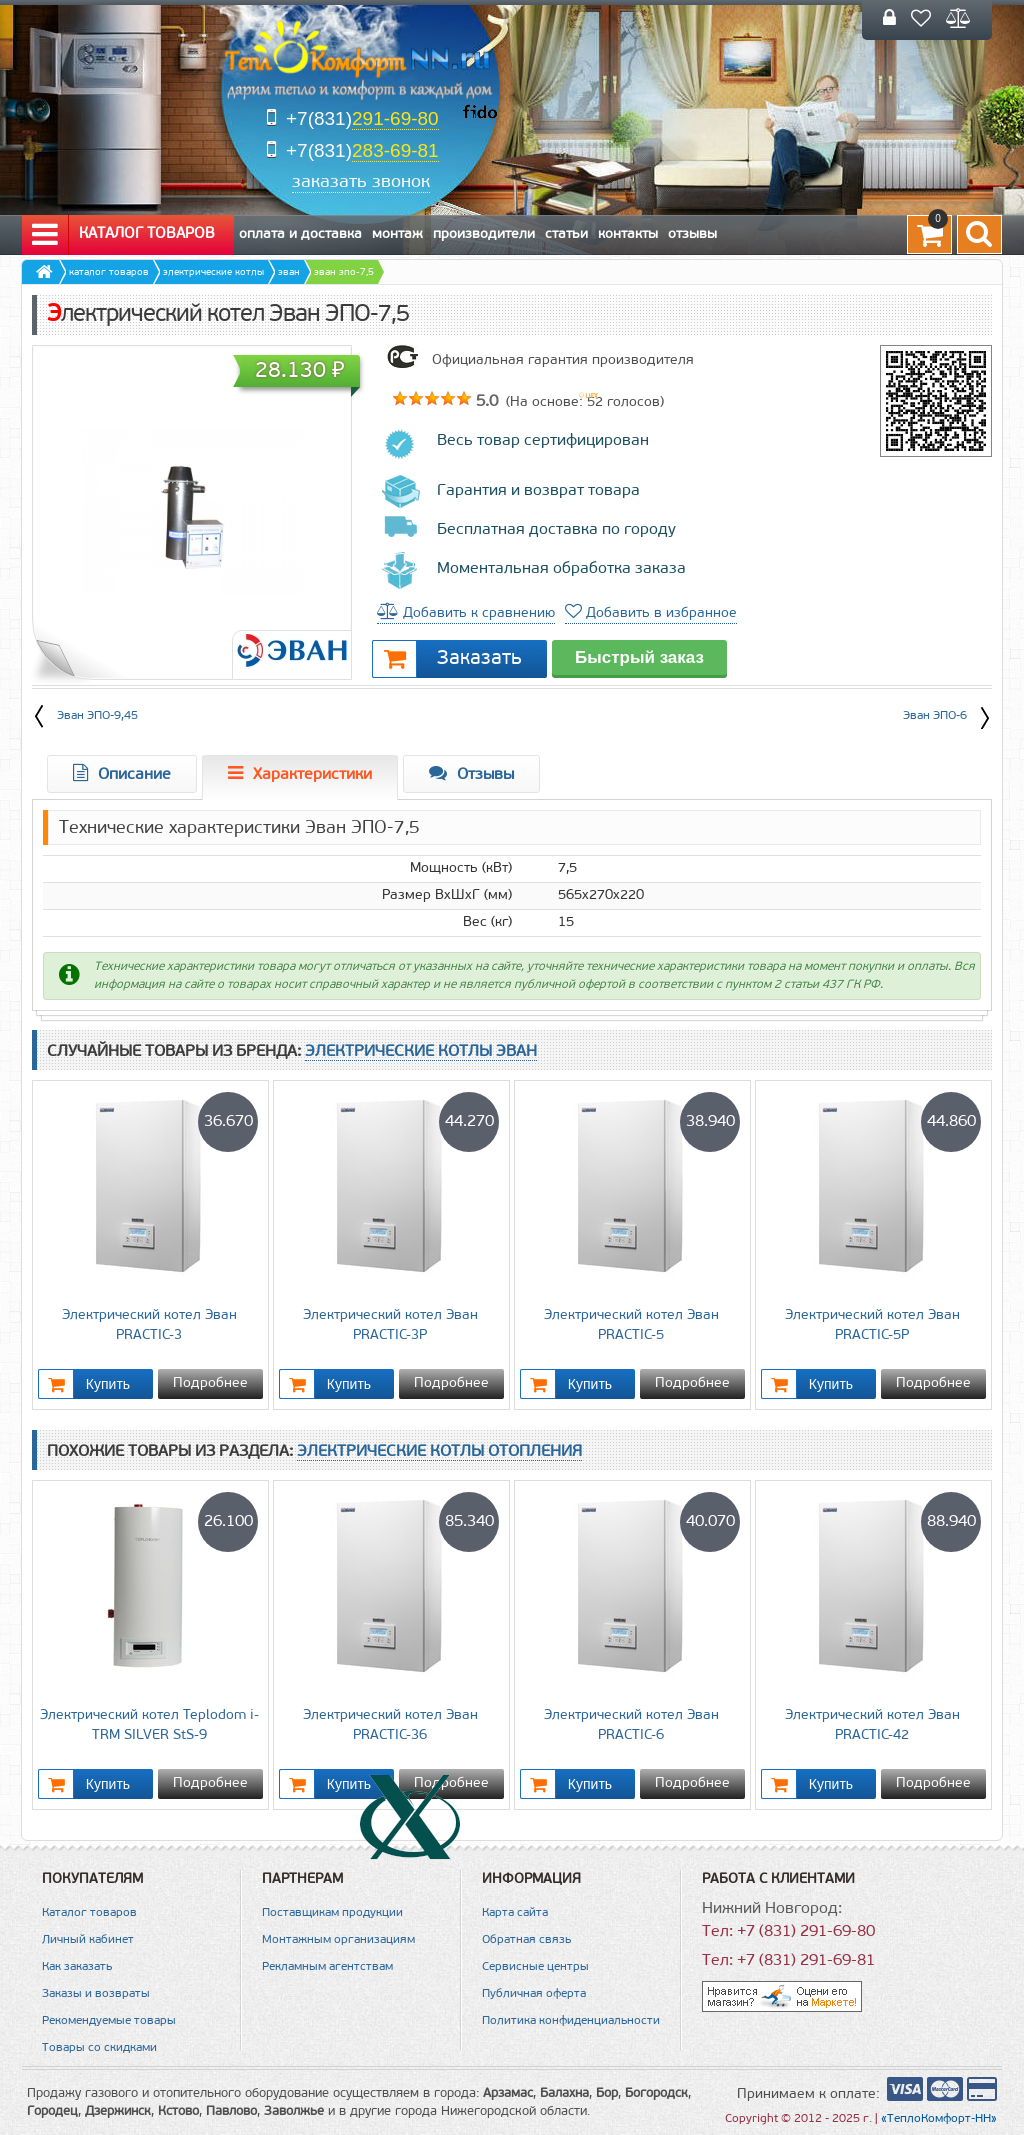 The height and width of the screenshot is (2135, 1024). What do you see at coordinates (480, 111) in the screenshot?
I see `fido alliance logo indicating passwordless authentication support` at bounding box center [480, 111].